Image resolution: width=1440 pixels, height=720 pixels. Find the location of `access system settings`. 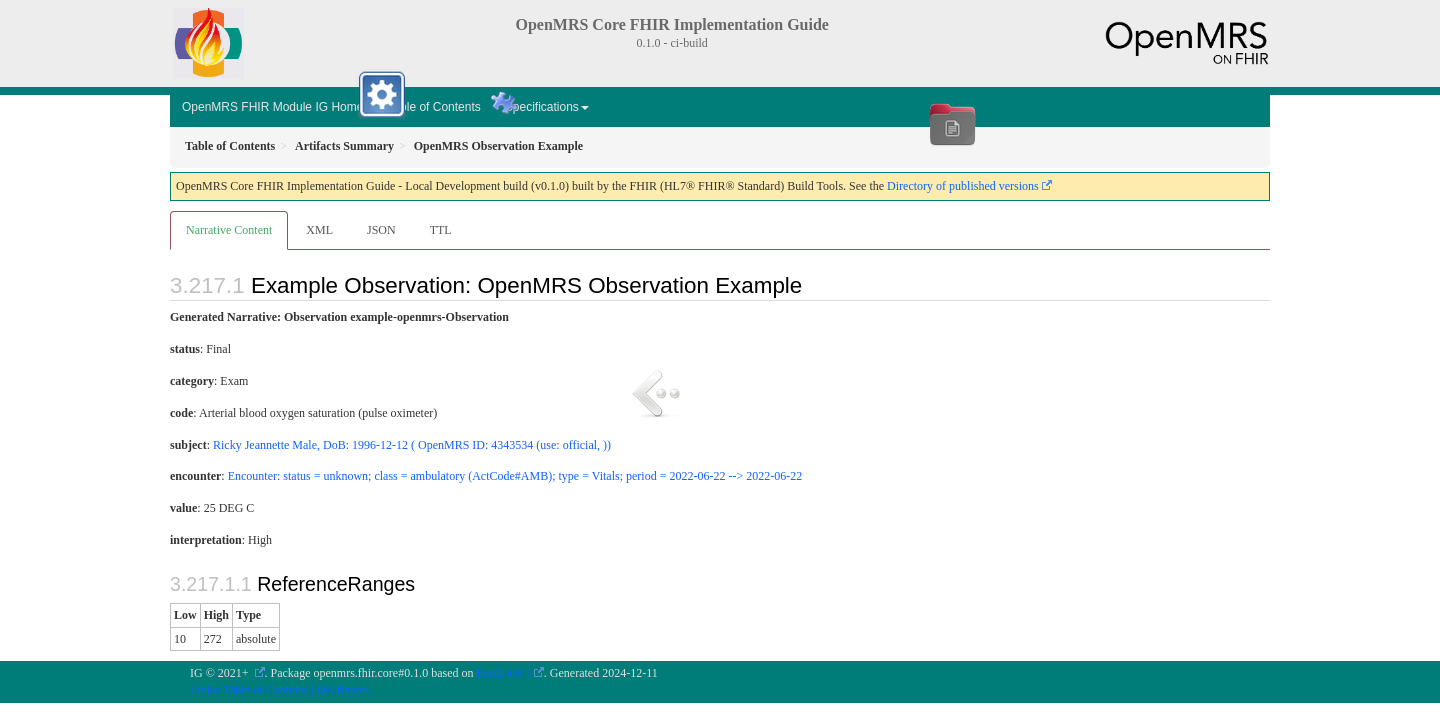

access system settings is located at coordinates (382, 97).